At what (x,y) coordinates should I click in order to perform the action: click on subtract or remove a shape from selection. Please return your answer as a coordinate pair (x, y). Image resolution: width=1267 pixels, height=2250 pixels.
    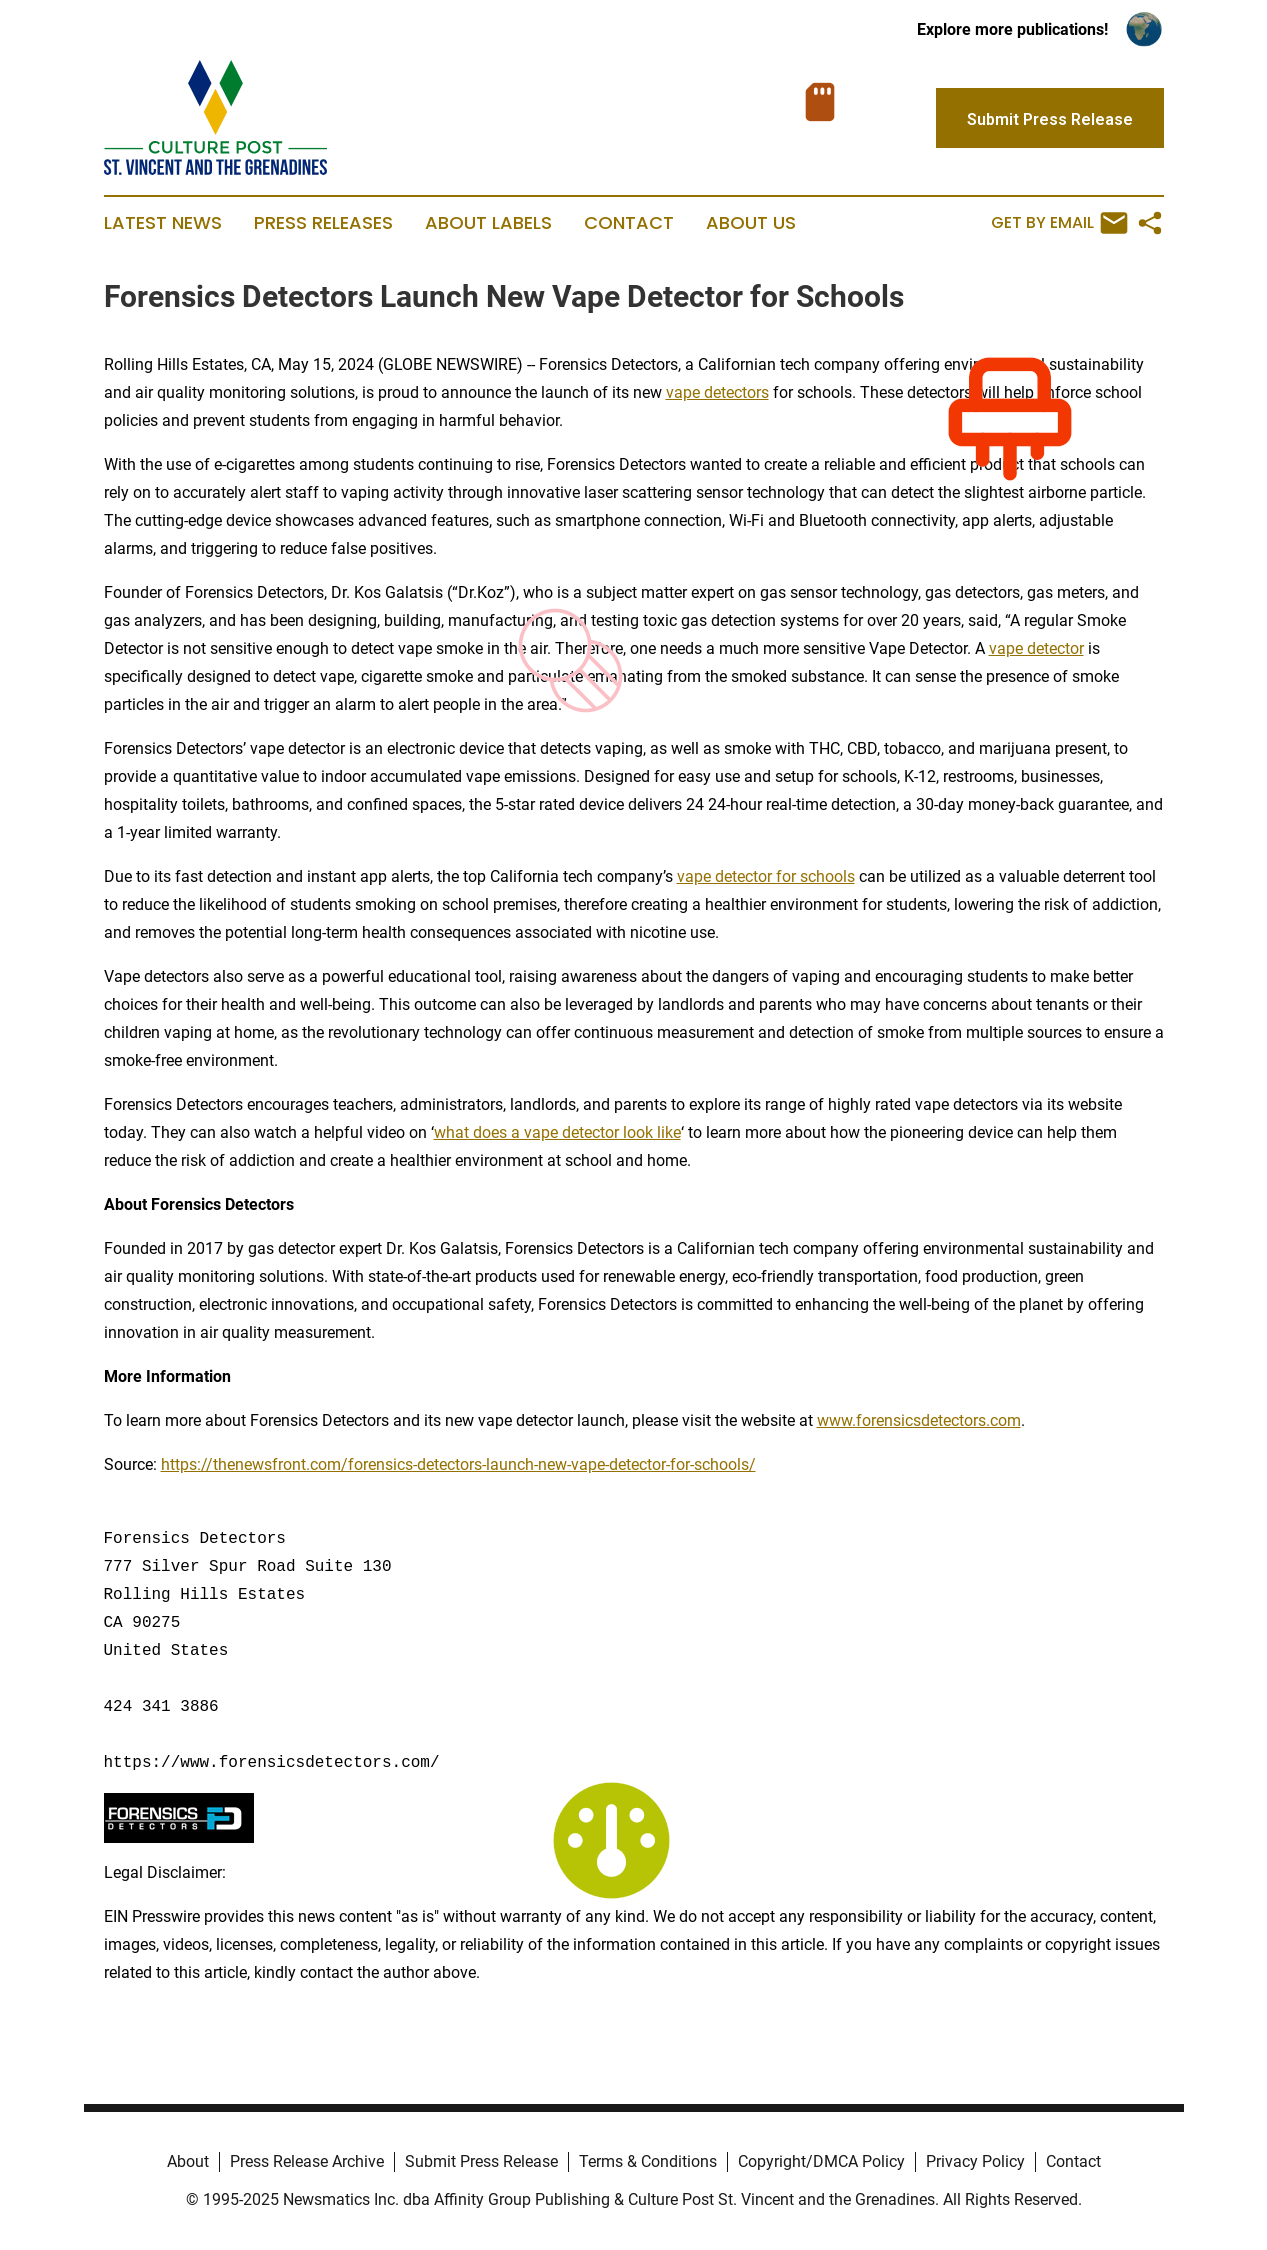
    Looking at the image, I should click on (570, 660).